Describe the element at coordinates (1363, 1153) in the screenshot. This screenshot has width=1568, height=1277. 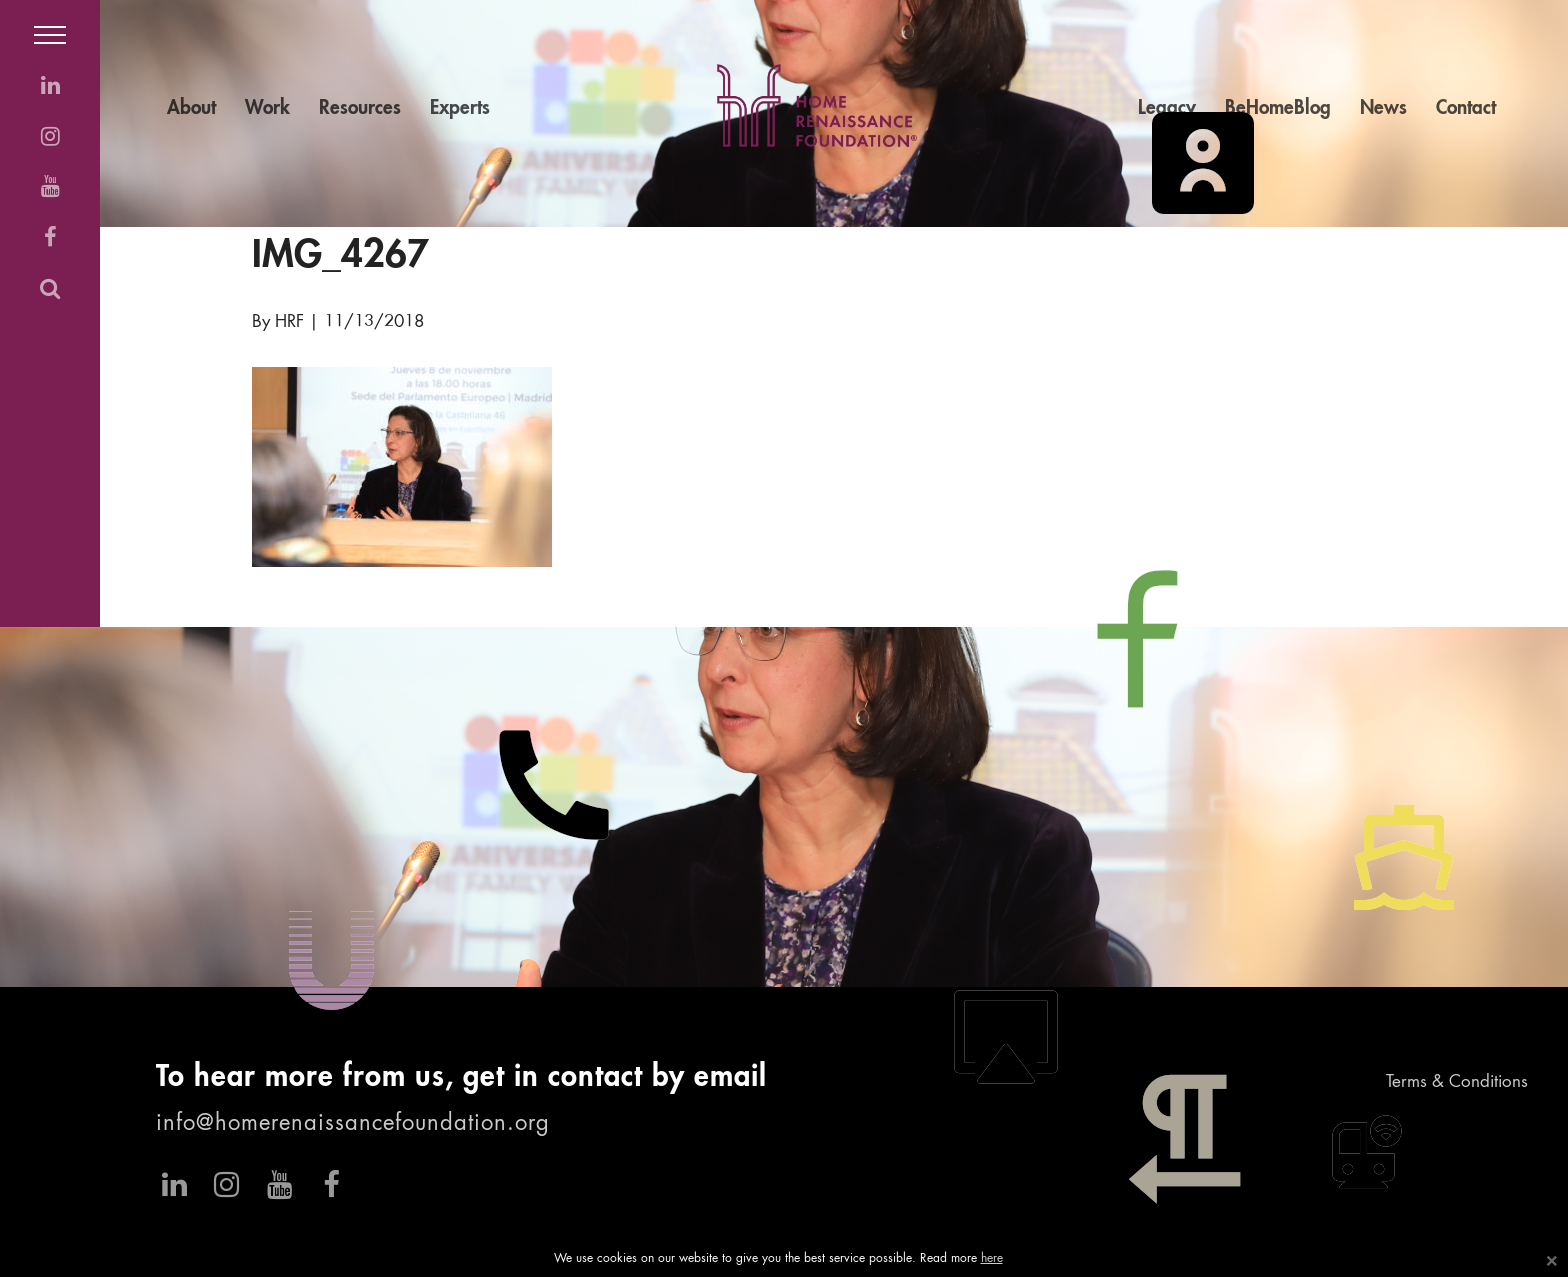
I see `indicates wifi availability on subway or transit` at that location.